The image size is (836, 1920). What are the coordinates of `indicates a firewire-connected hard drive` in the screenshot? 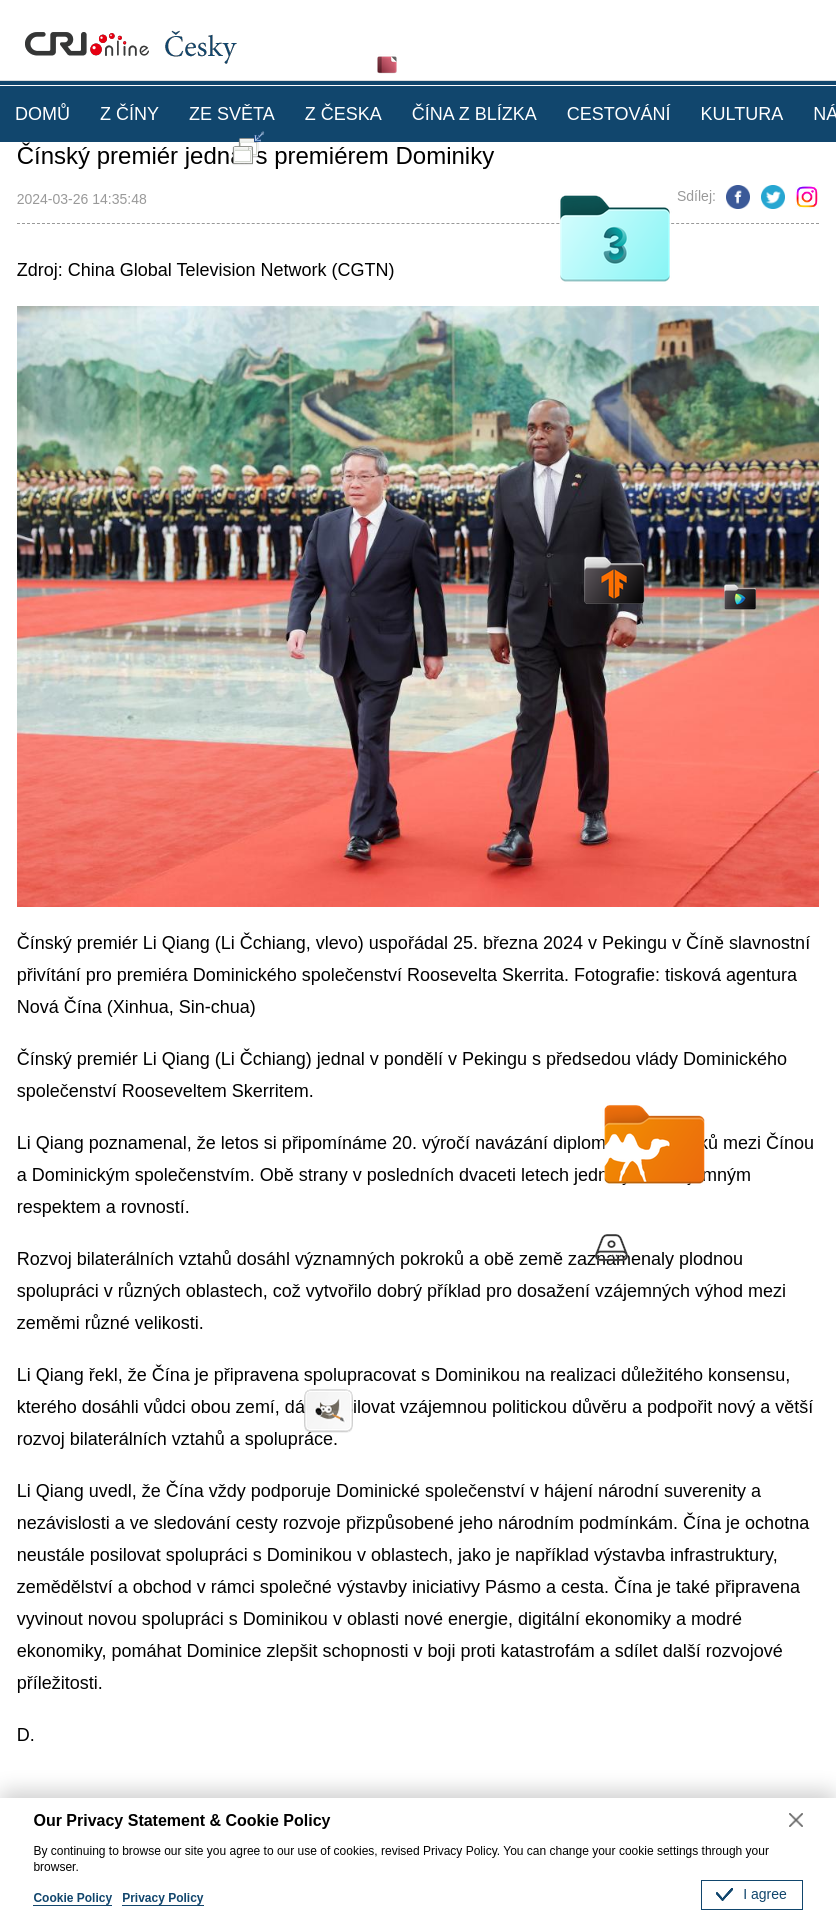 It's located at (611, 1246).